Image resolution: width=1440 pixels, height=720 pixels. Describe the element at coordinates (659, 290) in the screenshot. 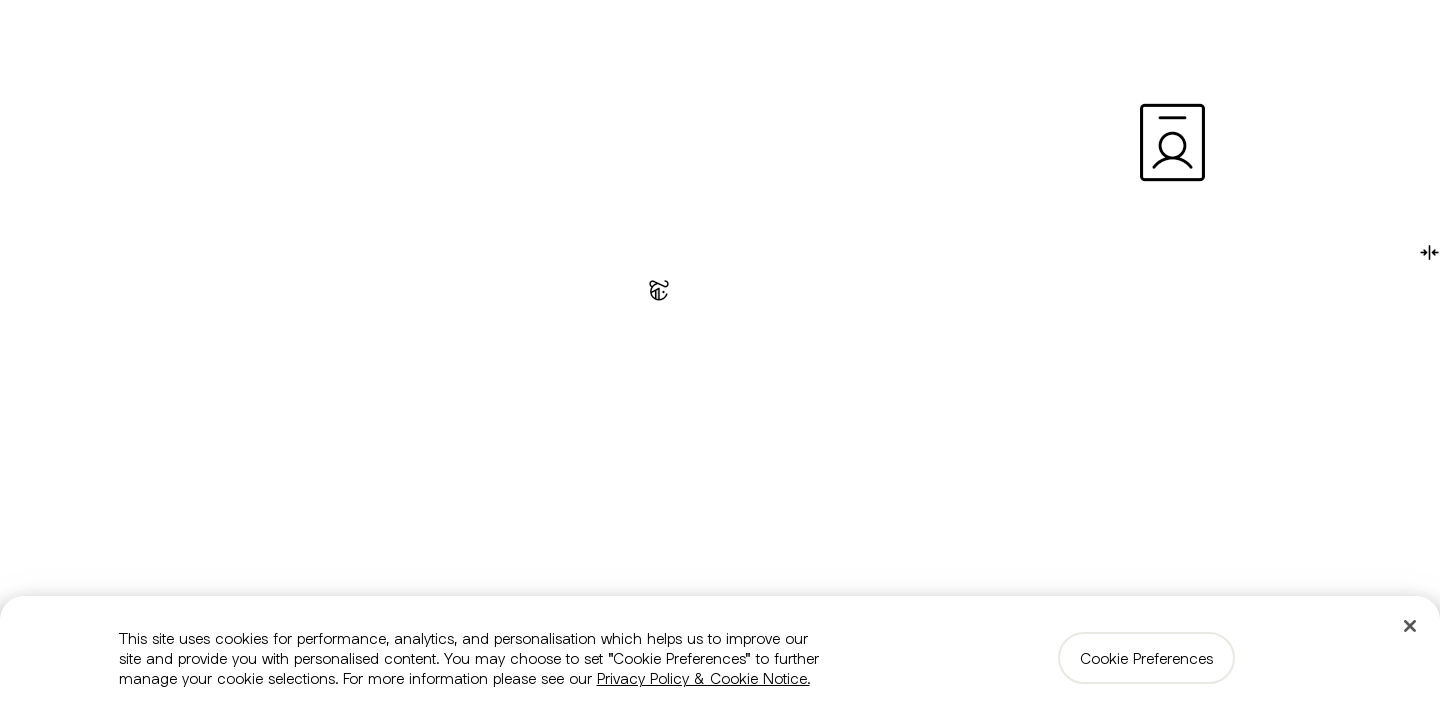

I see `open The New York Times app` at that location.